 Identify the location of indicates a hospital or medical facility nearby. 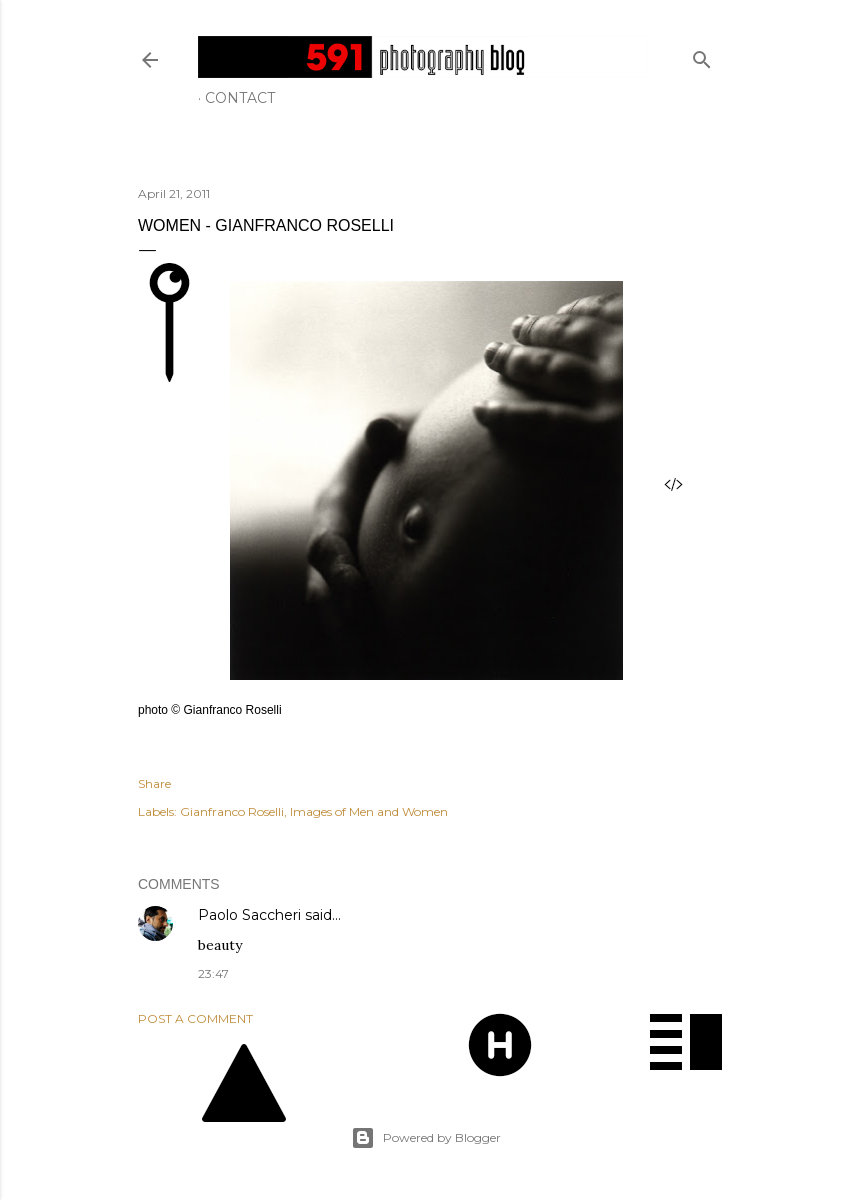
(500, 1045).